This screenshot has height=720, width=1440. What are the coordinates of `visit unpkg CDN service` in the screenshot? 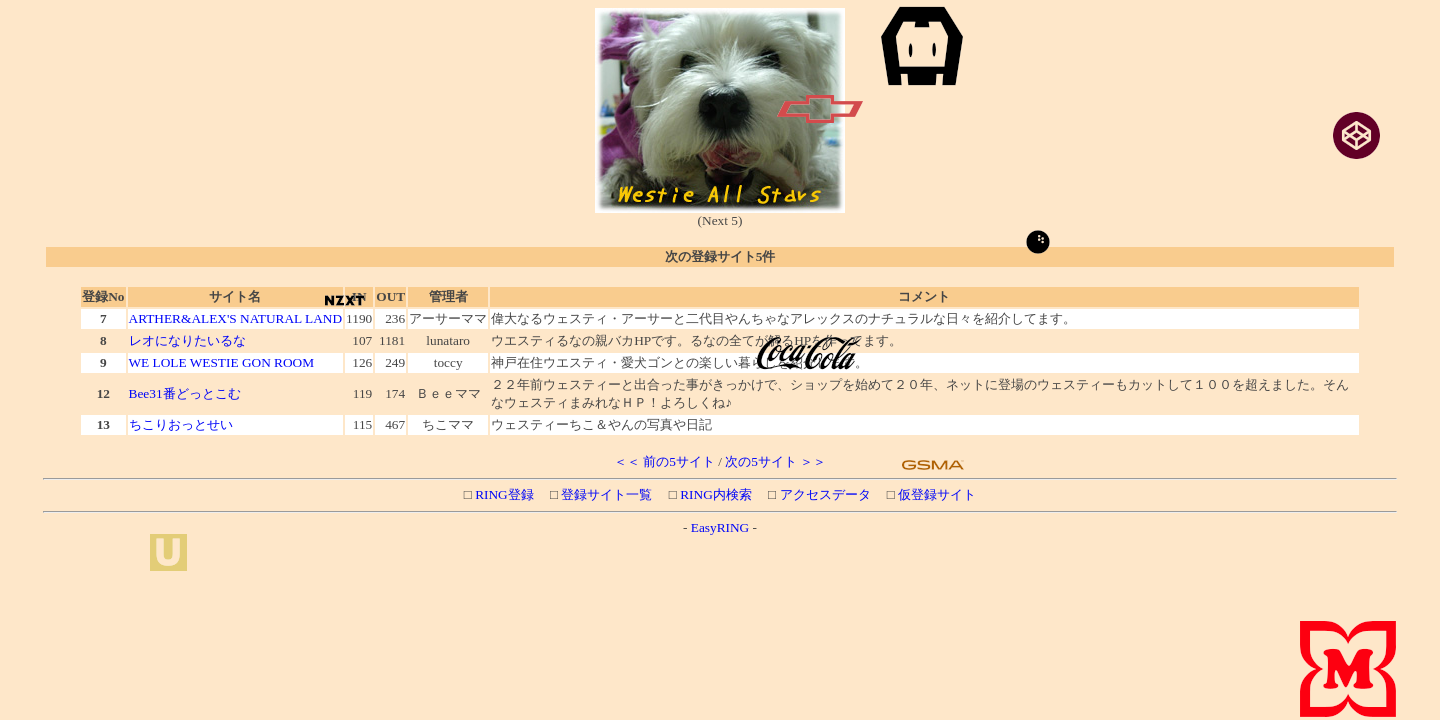 It's located at (168, 552).